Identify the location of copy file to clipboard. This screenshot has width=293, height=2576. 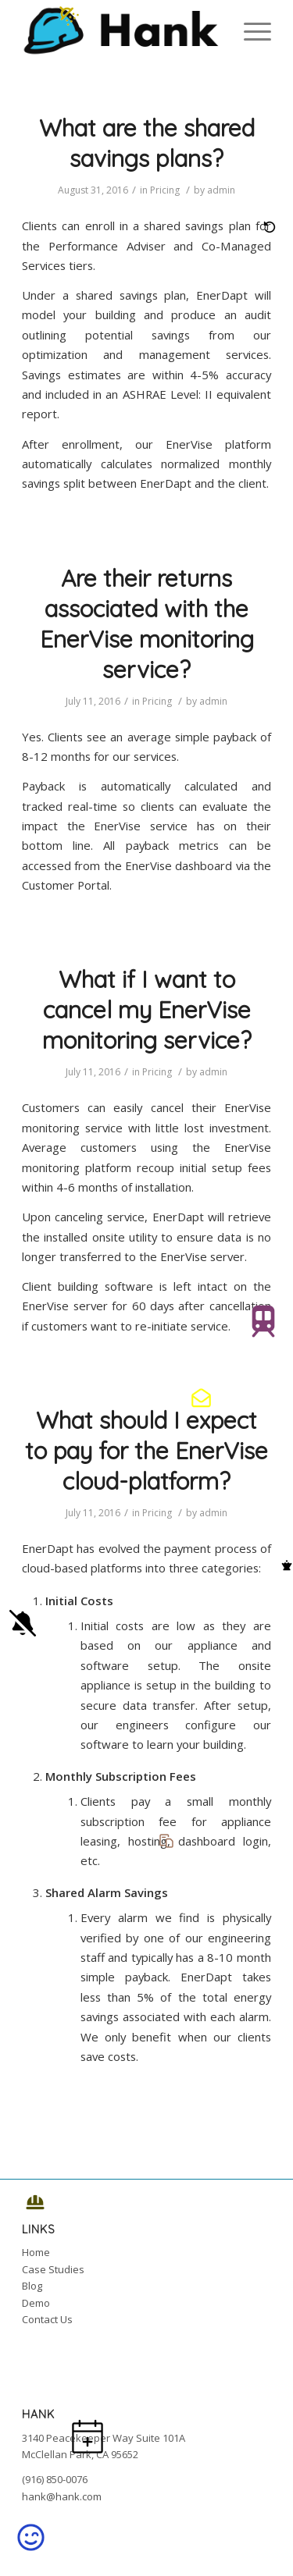
(166, 1841).